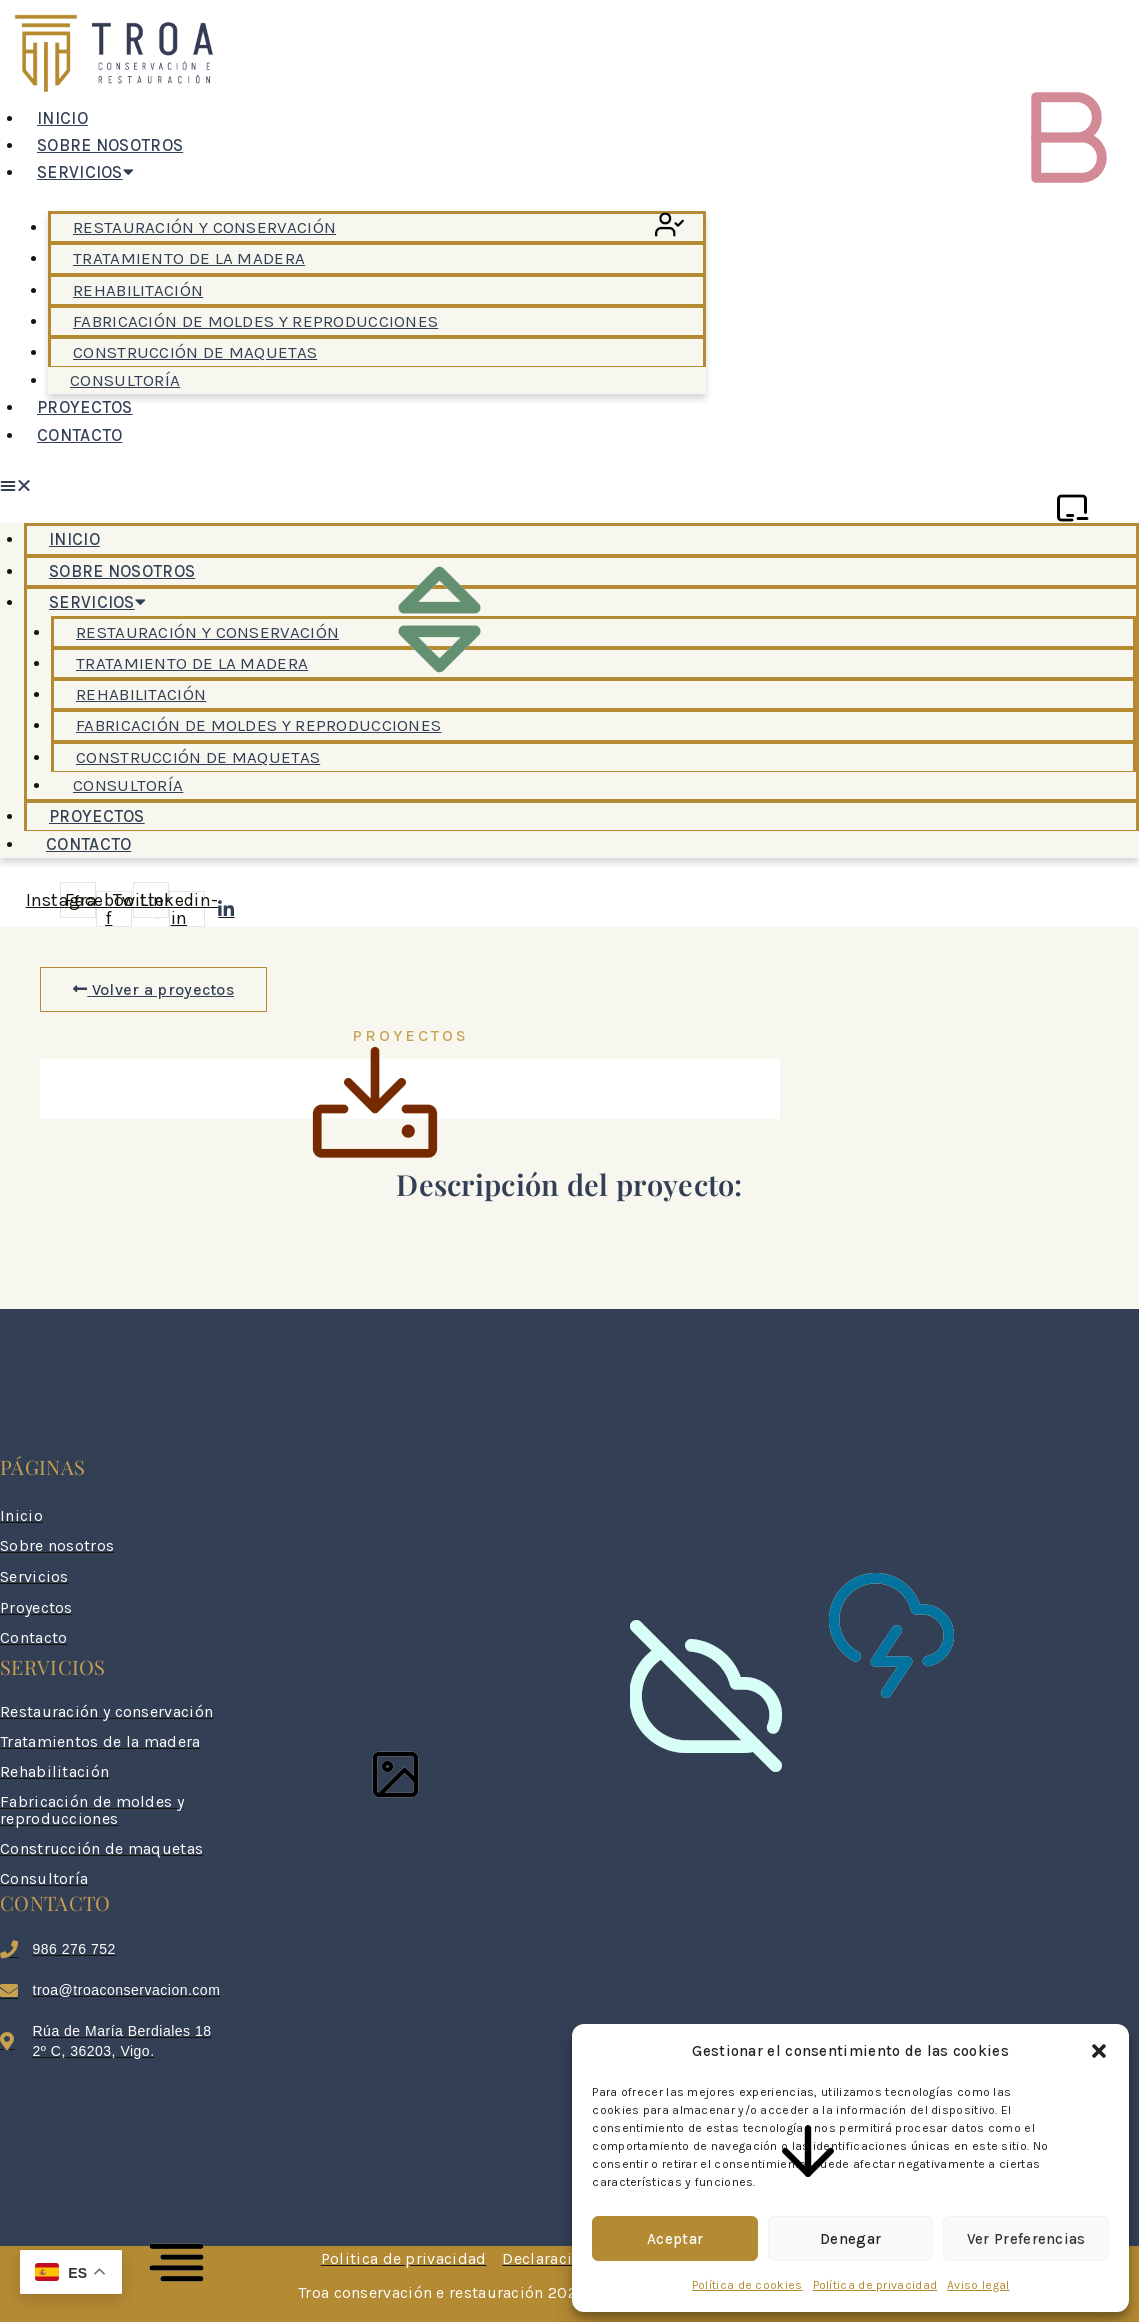 The height and width of the screenshot is (2322, 1139). What do you see at coordinates (669, 224) in the screenshot?
I see `verify or approve a user account` at bounding box center [669, 224].